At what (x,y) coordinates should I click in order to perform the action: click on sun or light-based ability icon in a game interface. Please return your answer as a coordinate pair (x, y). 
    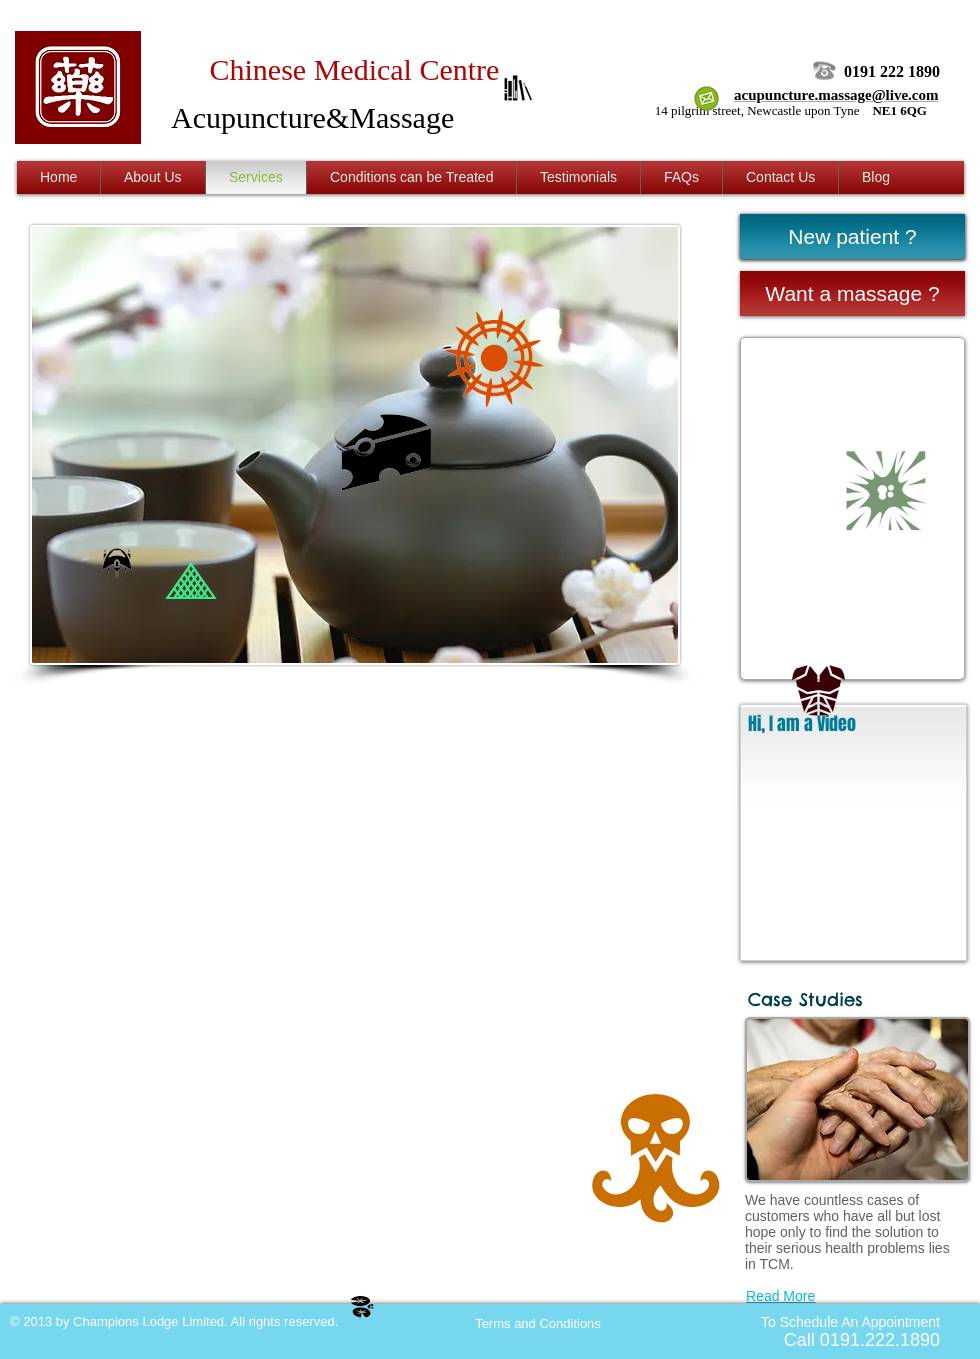
    Looking at the image, I should click on (494, 358).